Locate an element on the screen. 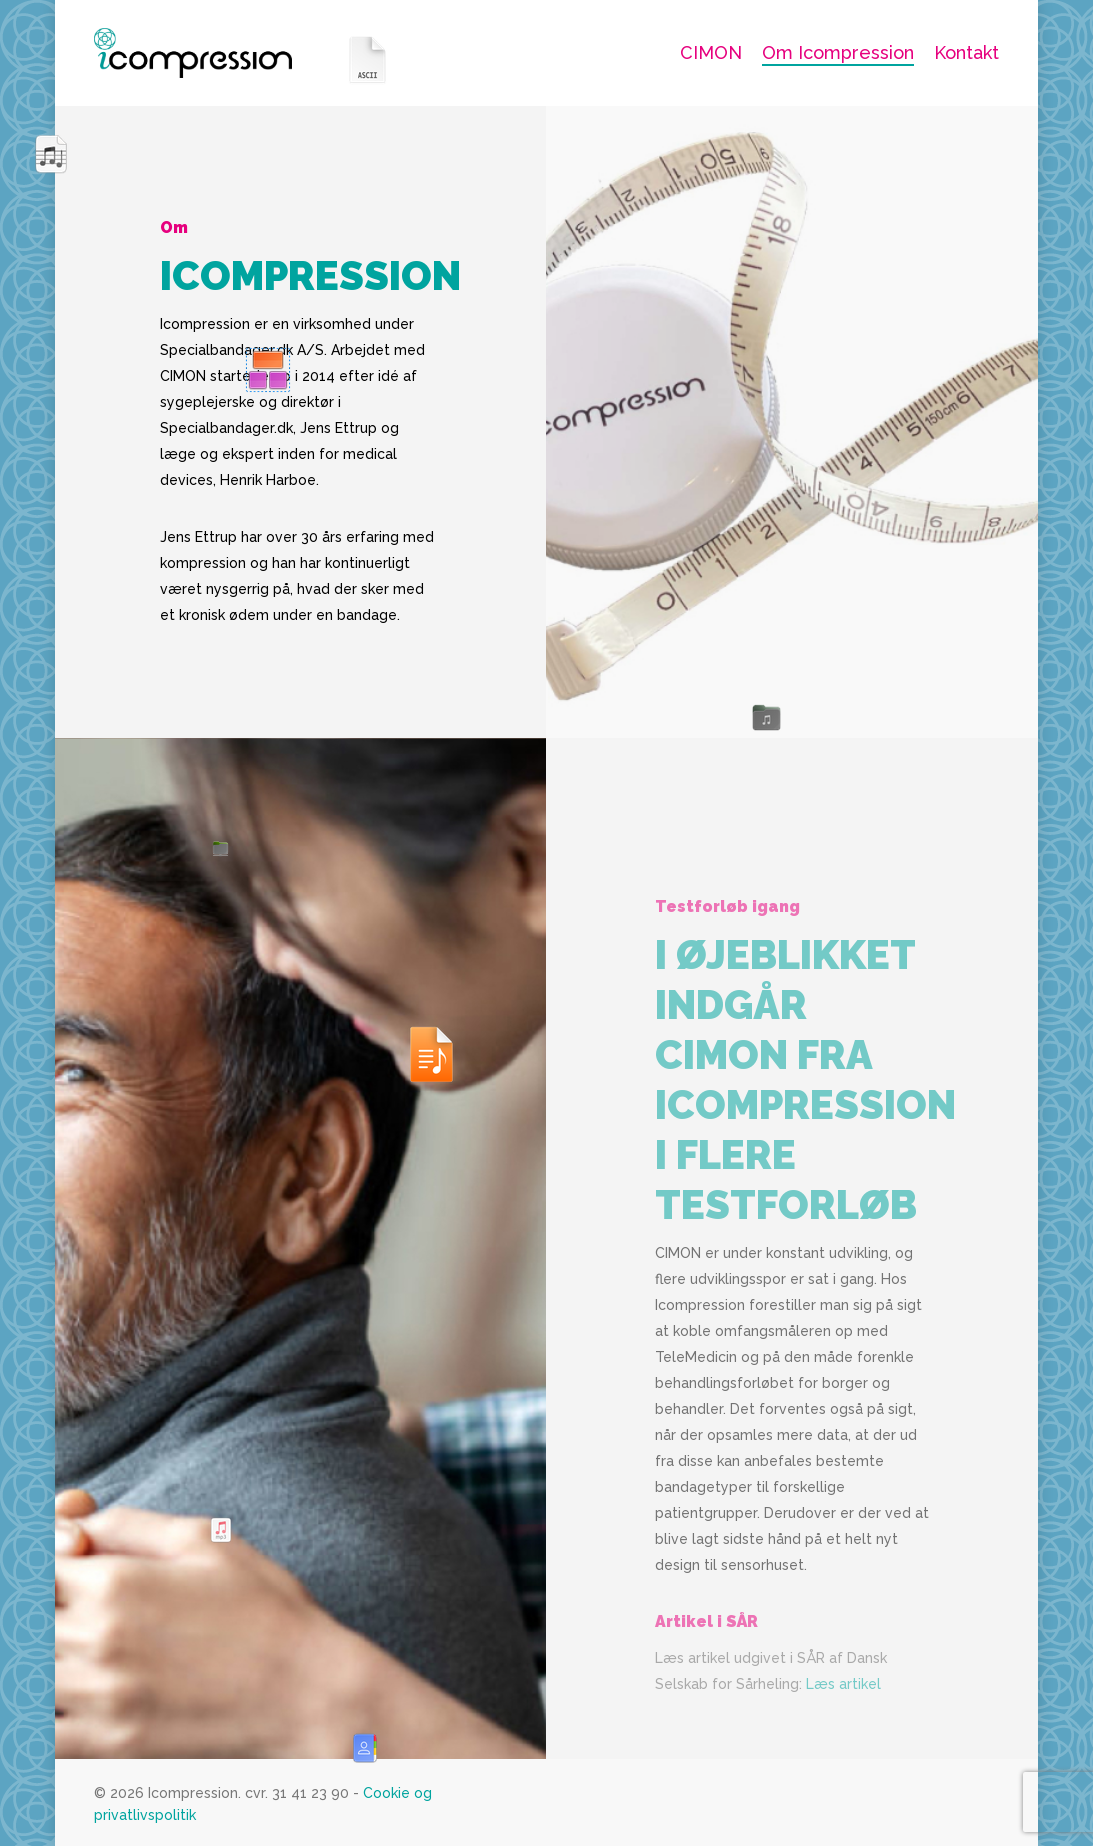  open the contacts app is located at coordinates (365, 1748).